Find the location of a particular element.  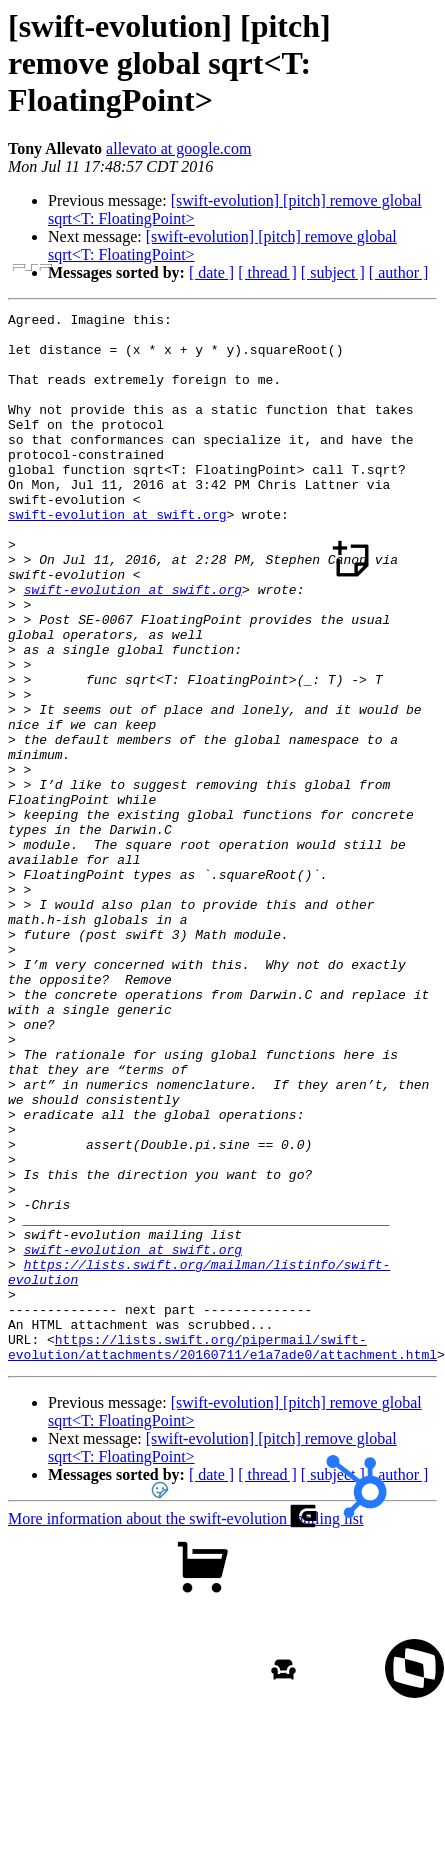

playstation portable (PSP) brand logo is located at coordinates (32, 267).